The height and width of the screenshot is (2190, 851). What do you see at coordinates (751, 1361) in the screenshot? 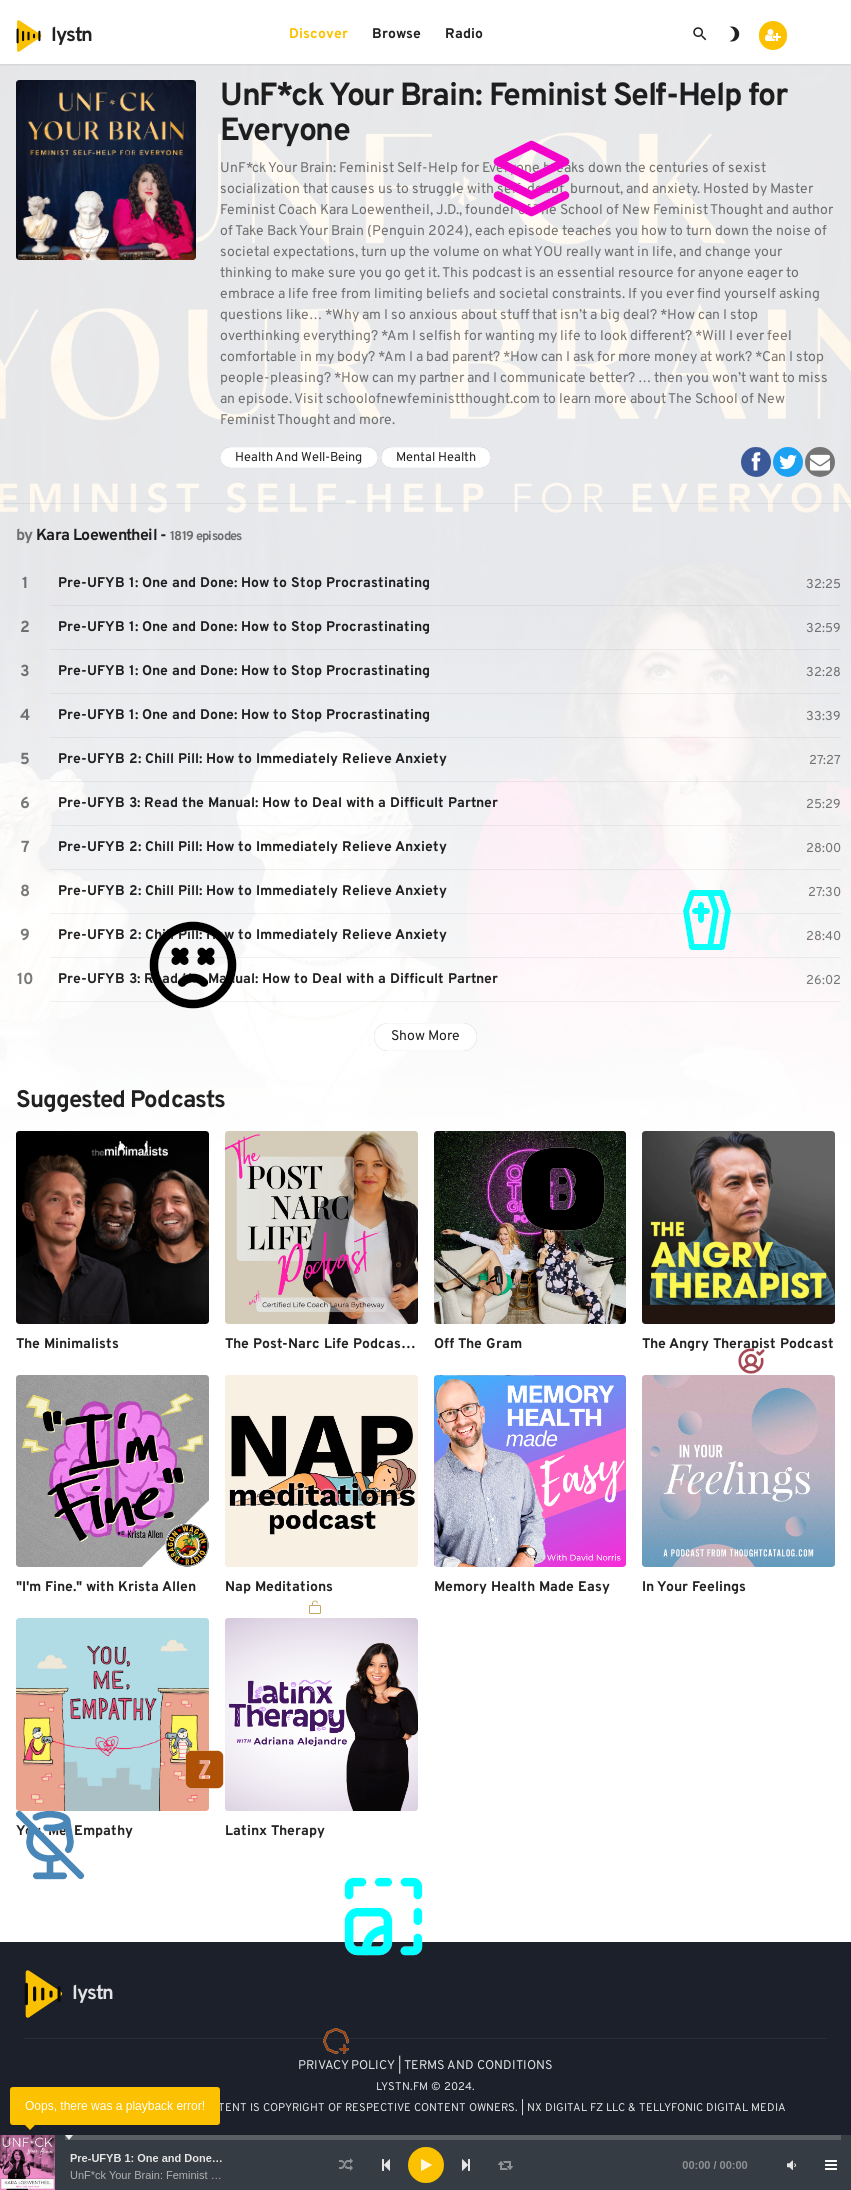
I see `verified user profile` at bounding box center [751, 1361].